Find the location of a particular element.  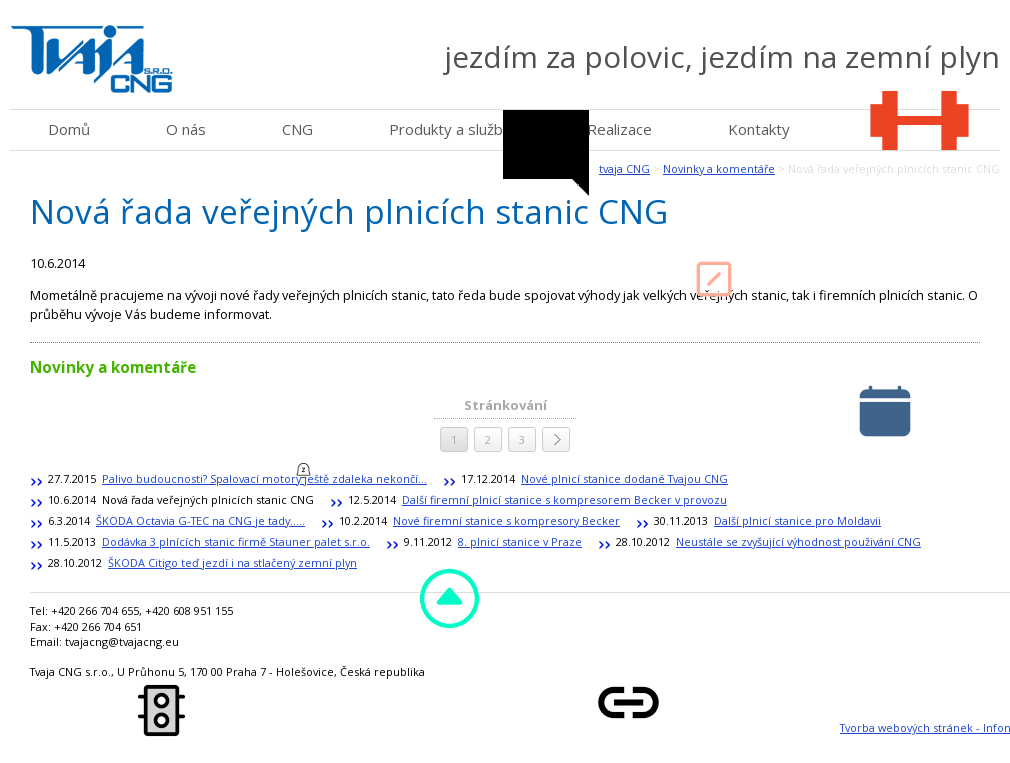

indicates a blocked or prohibited action is located at coordinates (714, 279).